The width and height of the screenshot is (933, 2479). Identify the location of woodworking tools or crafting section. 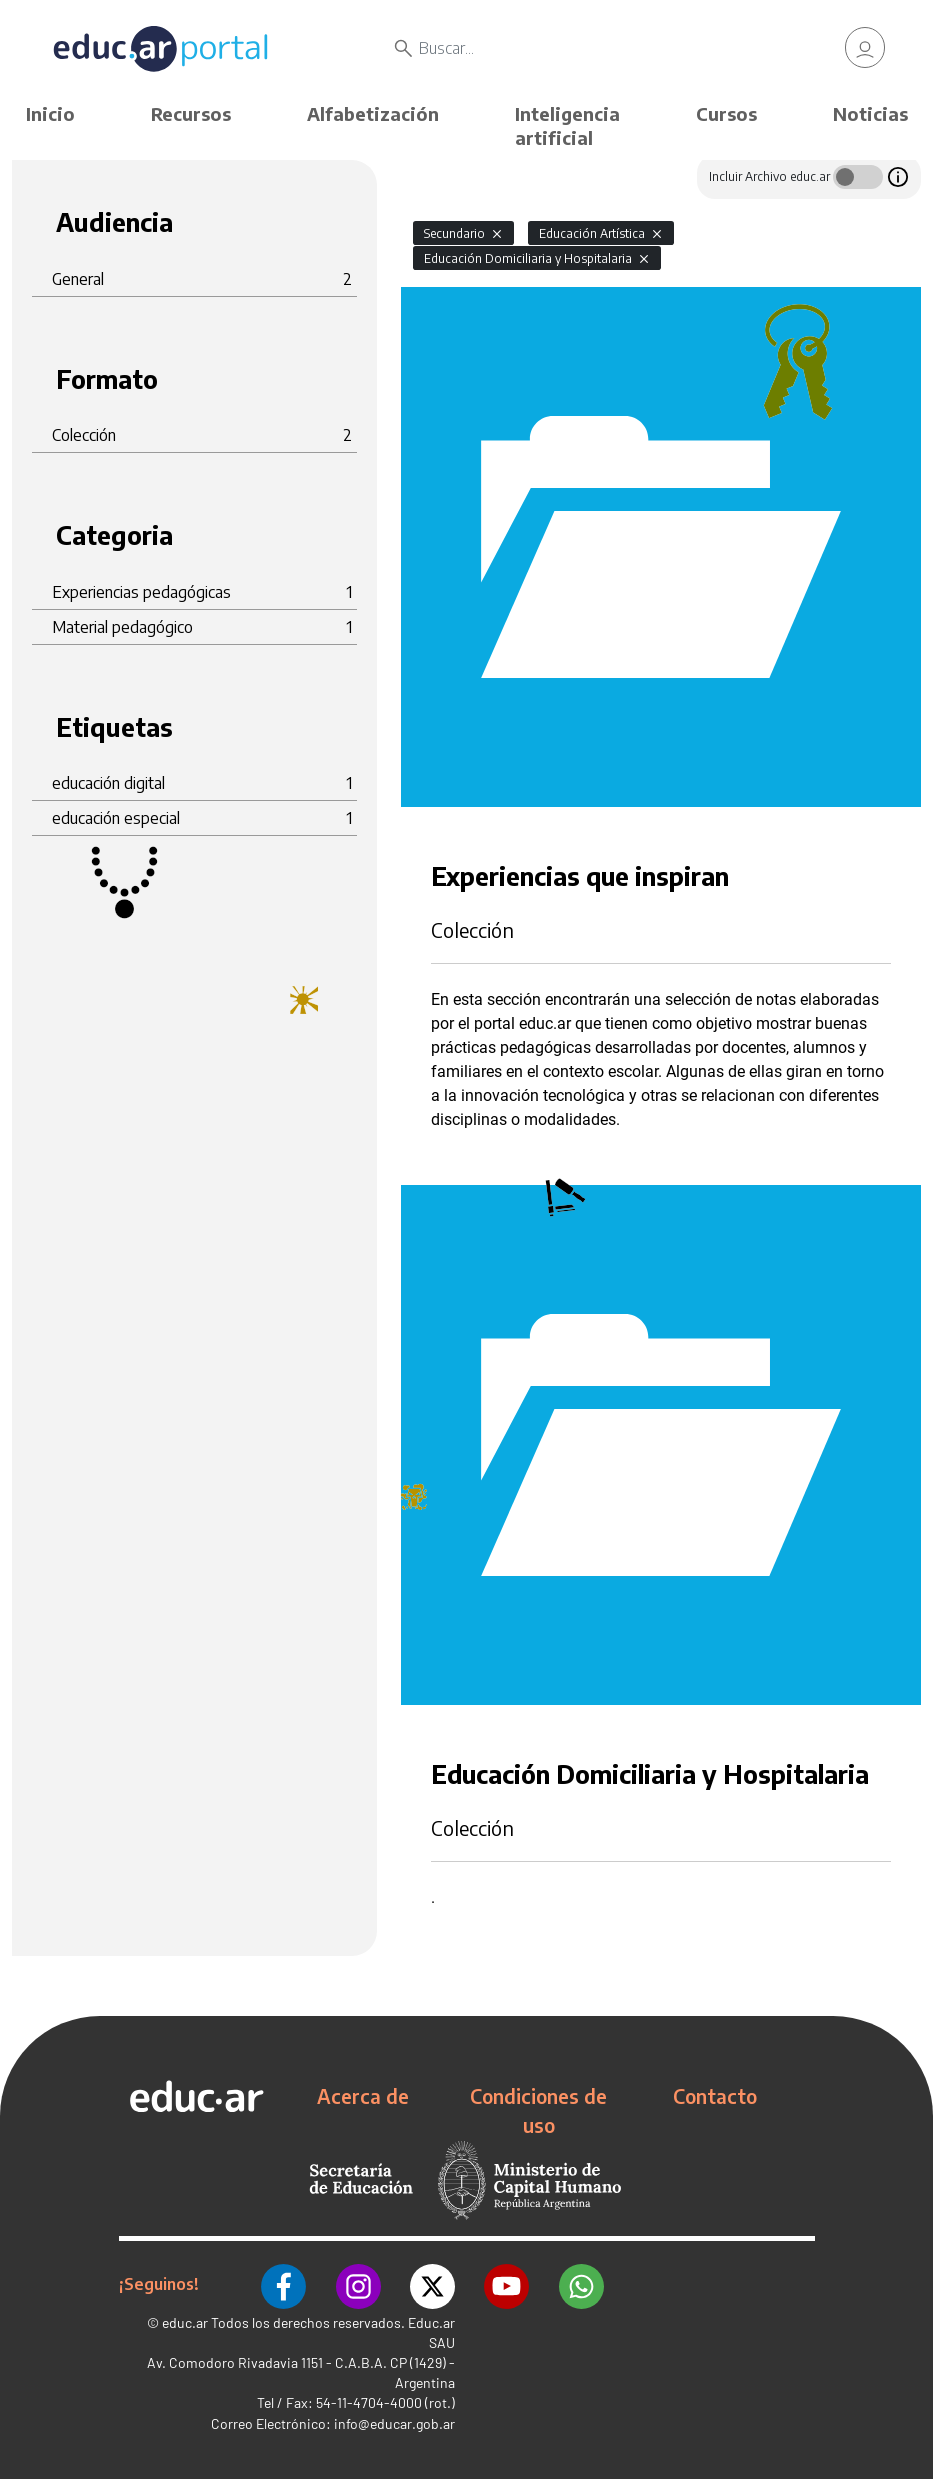
(565, 1197).